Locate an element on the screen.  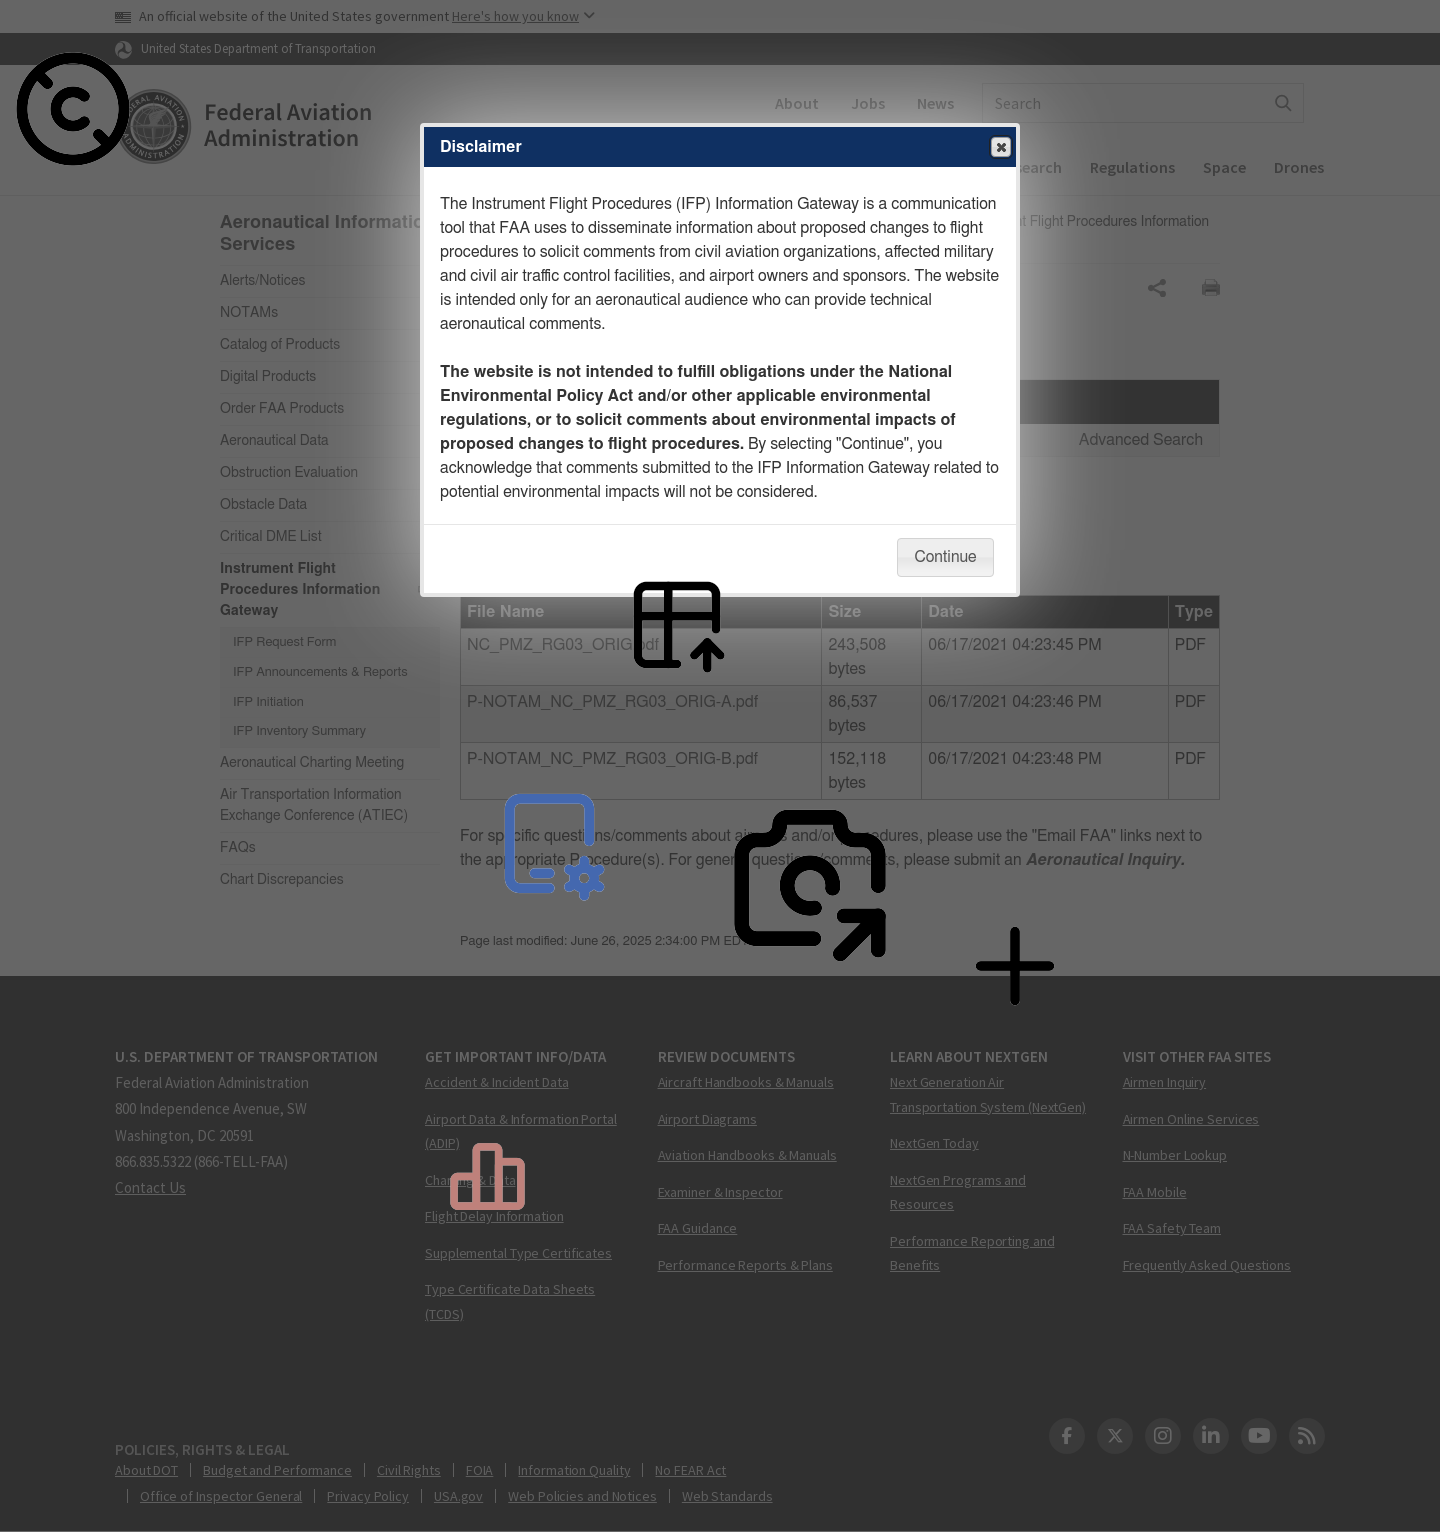
access tablet device settings is located at coordinates (549, 843).